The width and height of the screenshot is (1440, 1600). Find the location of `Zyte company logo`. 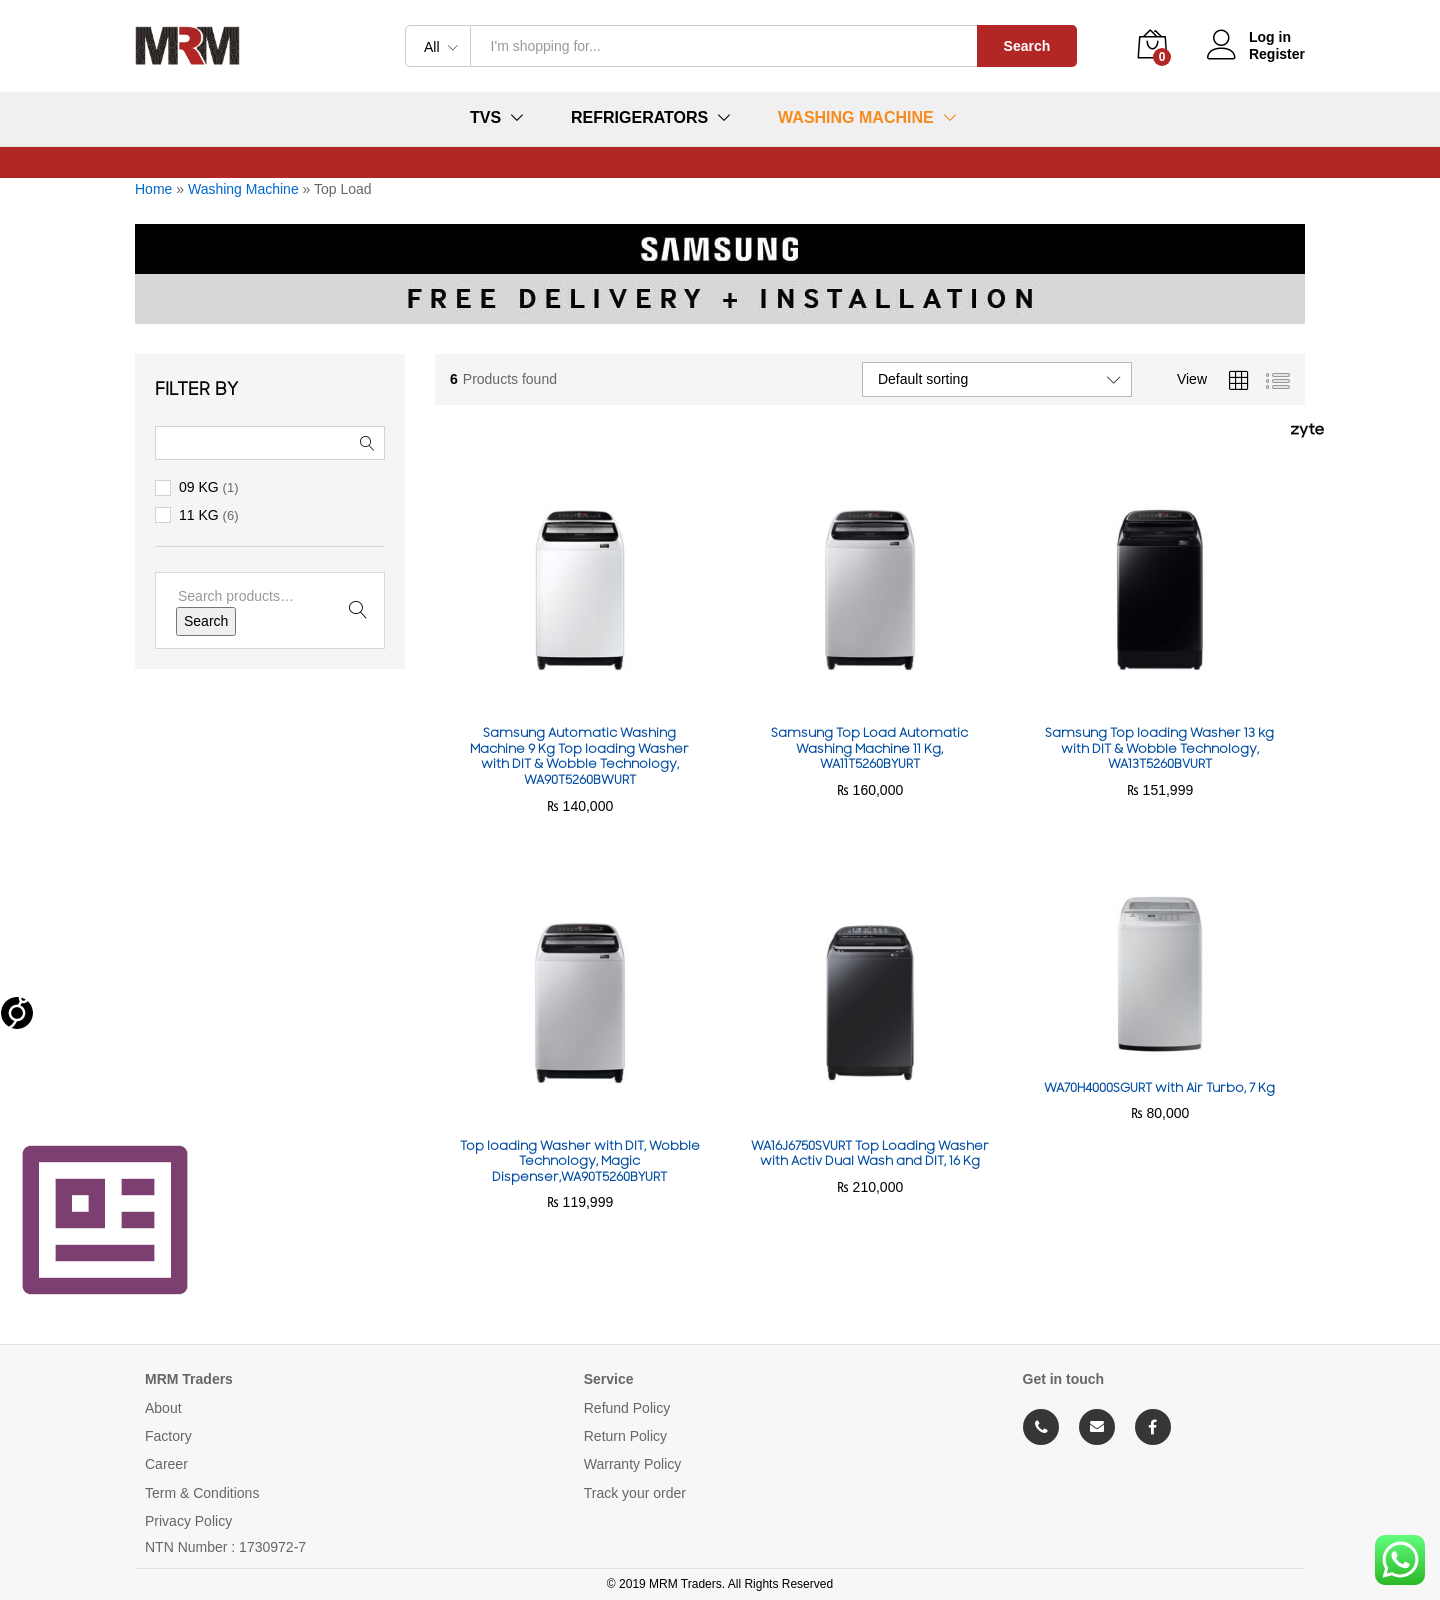

Zyte company logo is located at coordinates (1307, 430).